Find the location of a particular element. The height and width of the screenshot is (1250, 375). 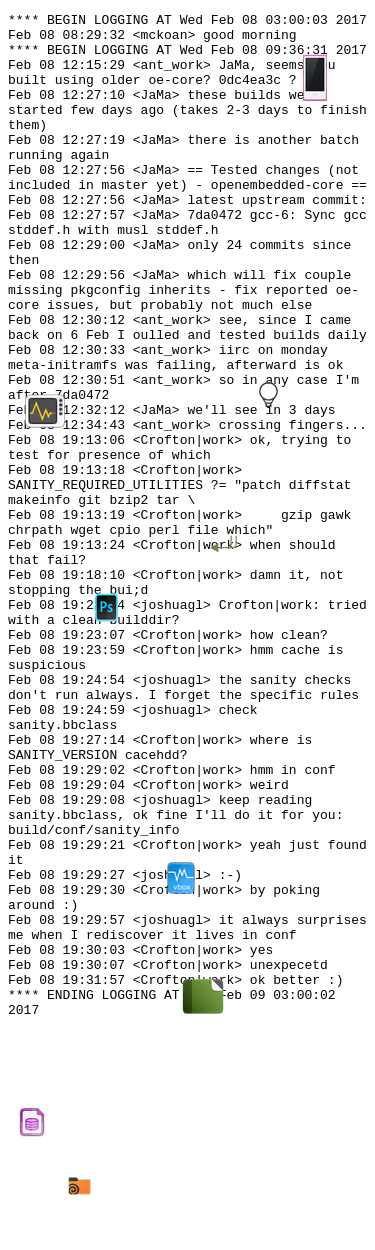

change desktop wallpaper settings is located at coordinates (203, 995).